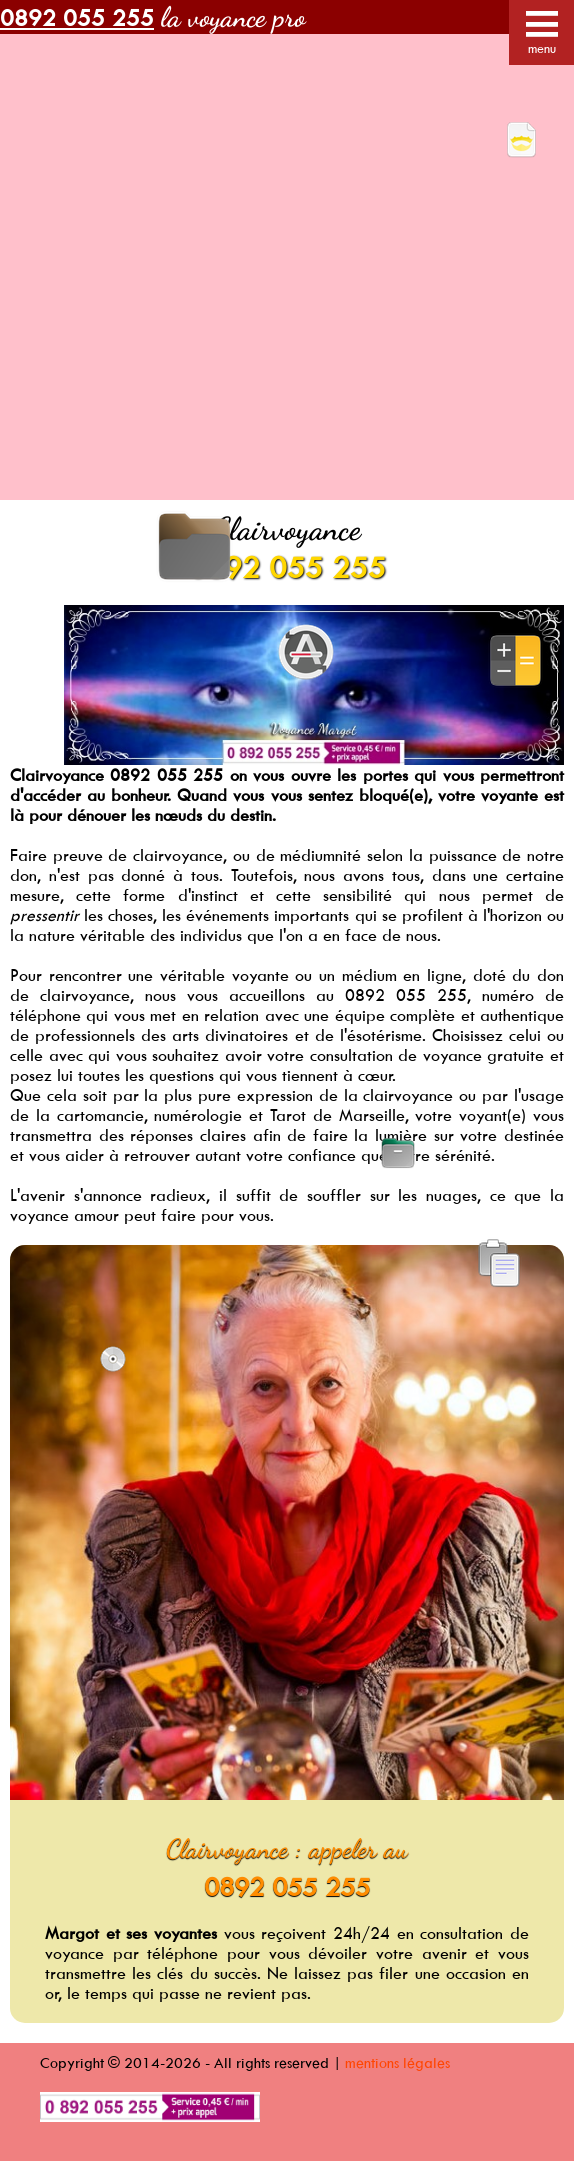 This screenshot has width=574, height=2161. Describe the element at coordinates (499, 1263) in the screenshot. I see `paste copied content from clipboard` at that location.